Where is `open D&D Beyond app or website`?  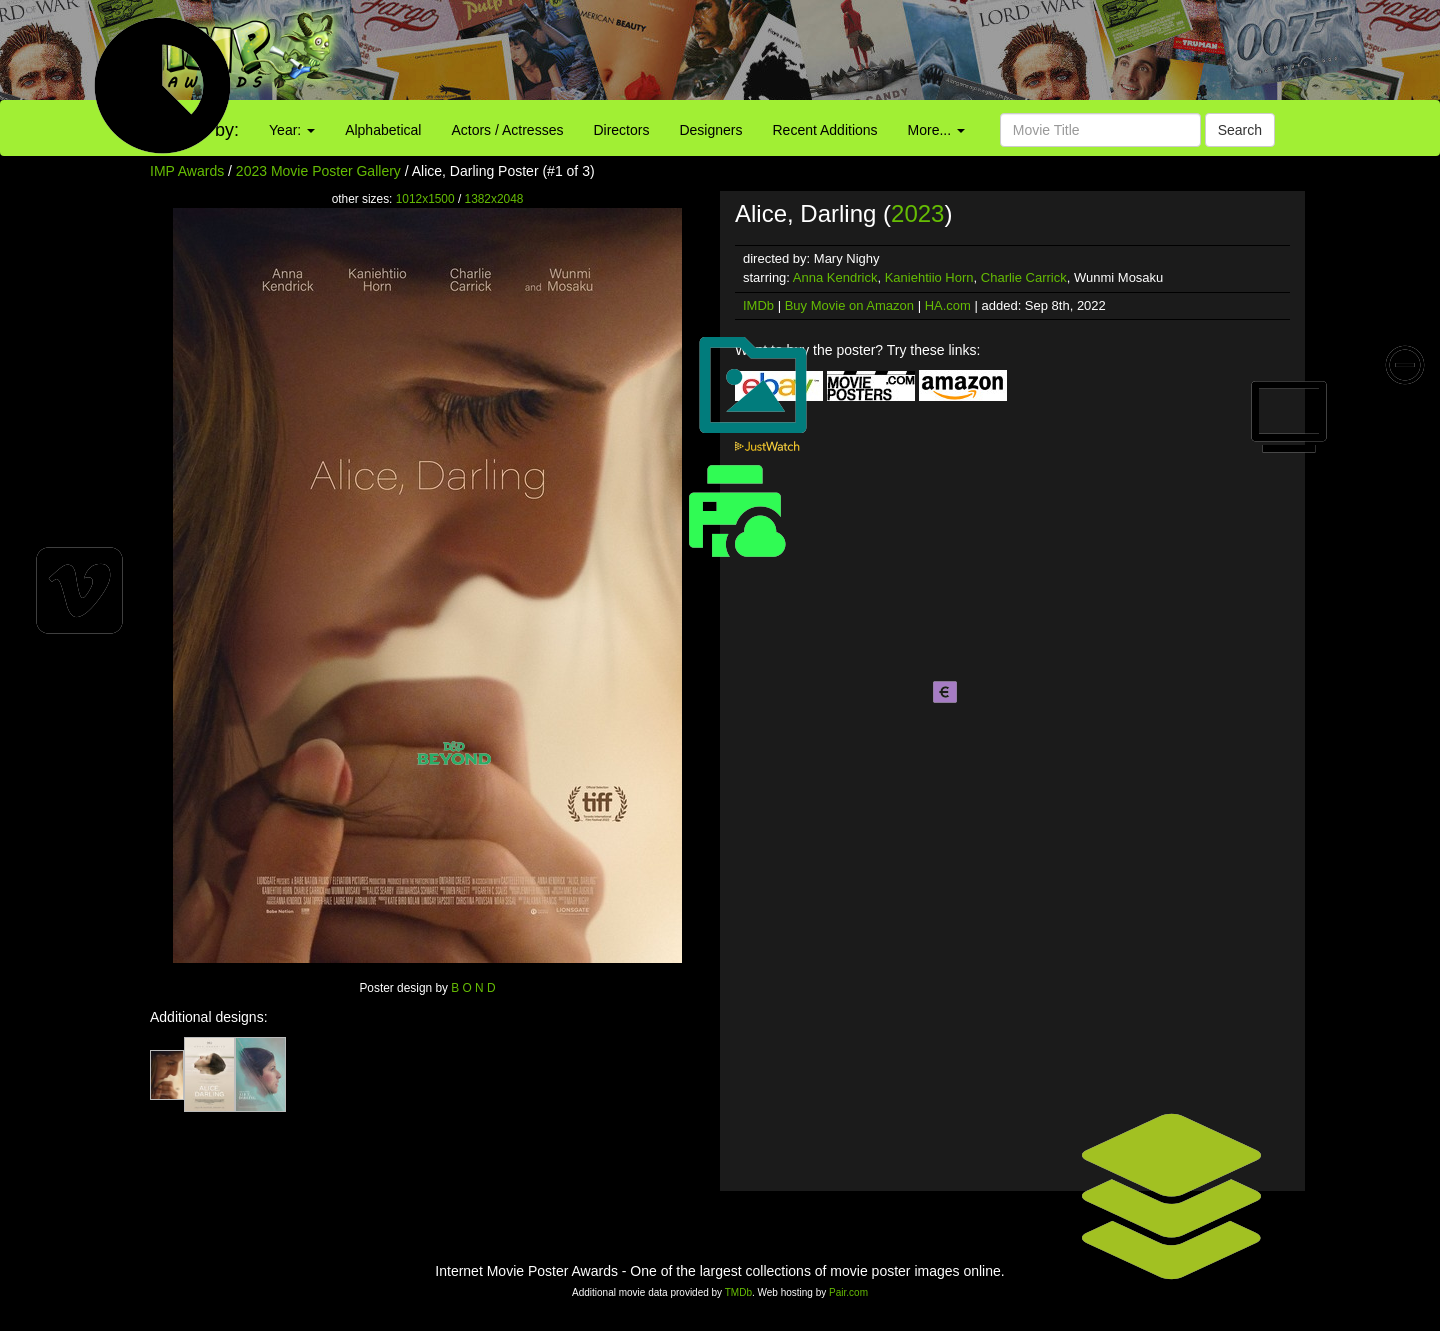 open D&D Beyond app or website is located at coordinates (454, 753).